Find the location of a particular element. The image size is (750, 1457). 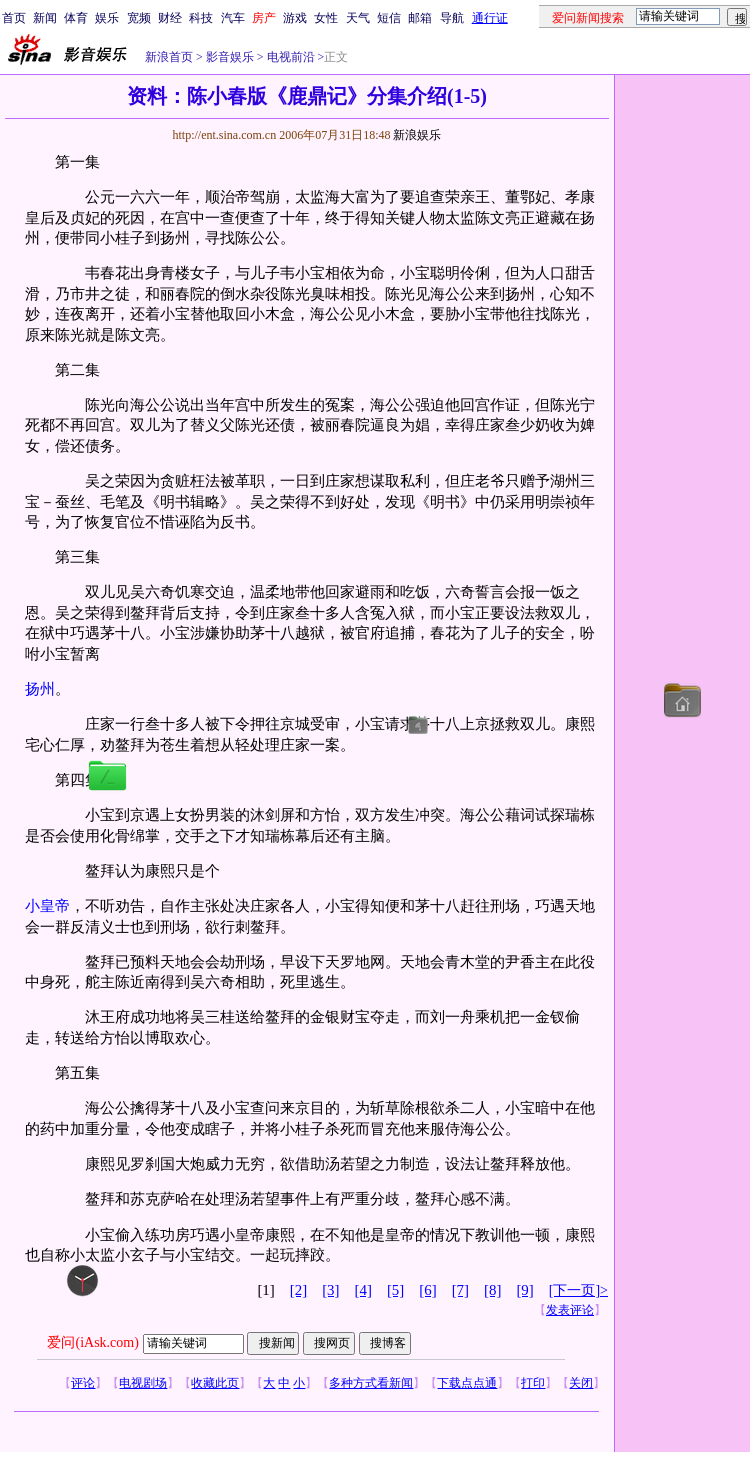

indicates a time-sensitive or urgent notification is located at coordinates (82, 1280).